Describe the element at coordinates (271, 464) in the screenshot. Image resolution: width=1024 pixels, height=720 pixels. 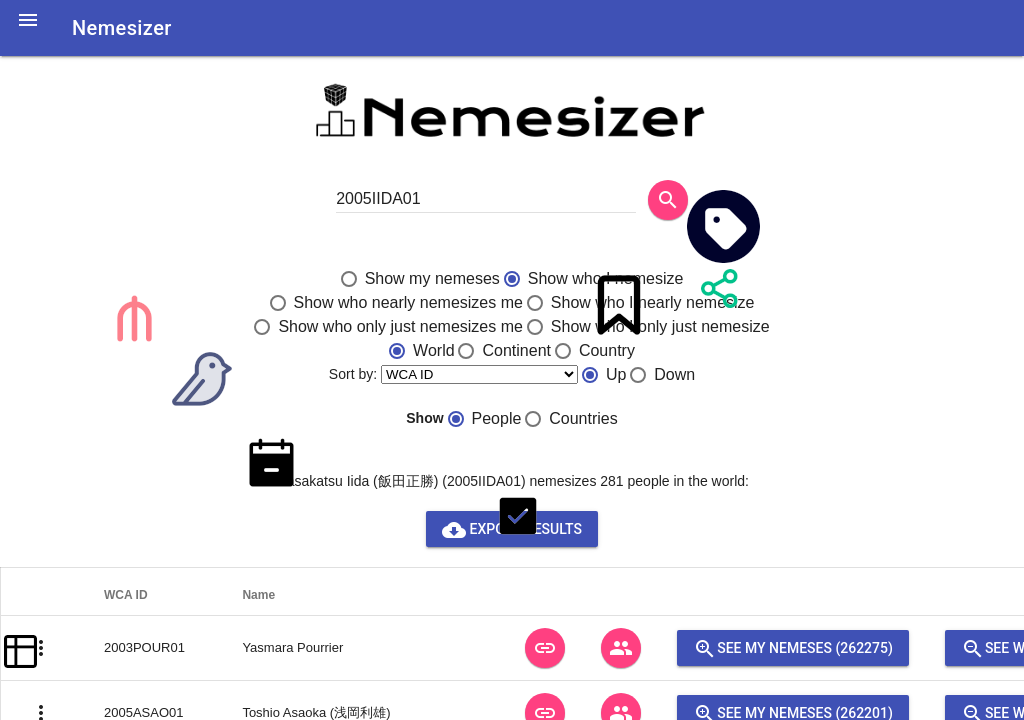
I see `remove an event from your calendar` at that location.